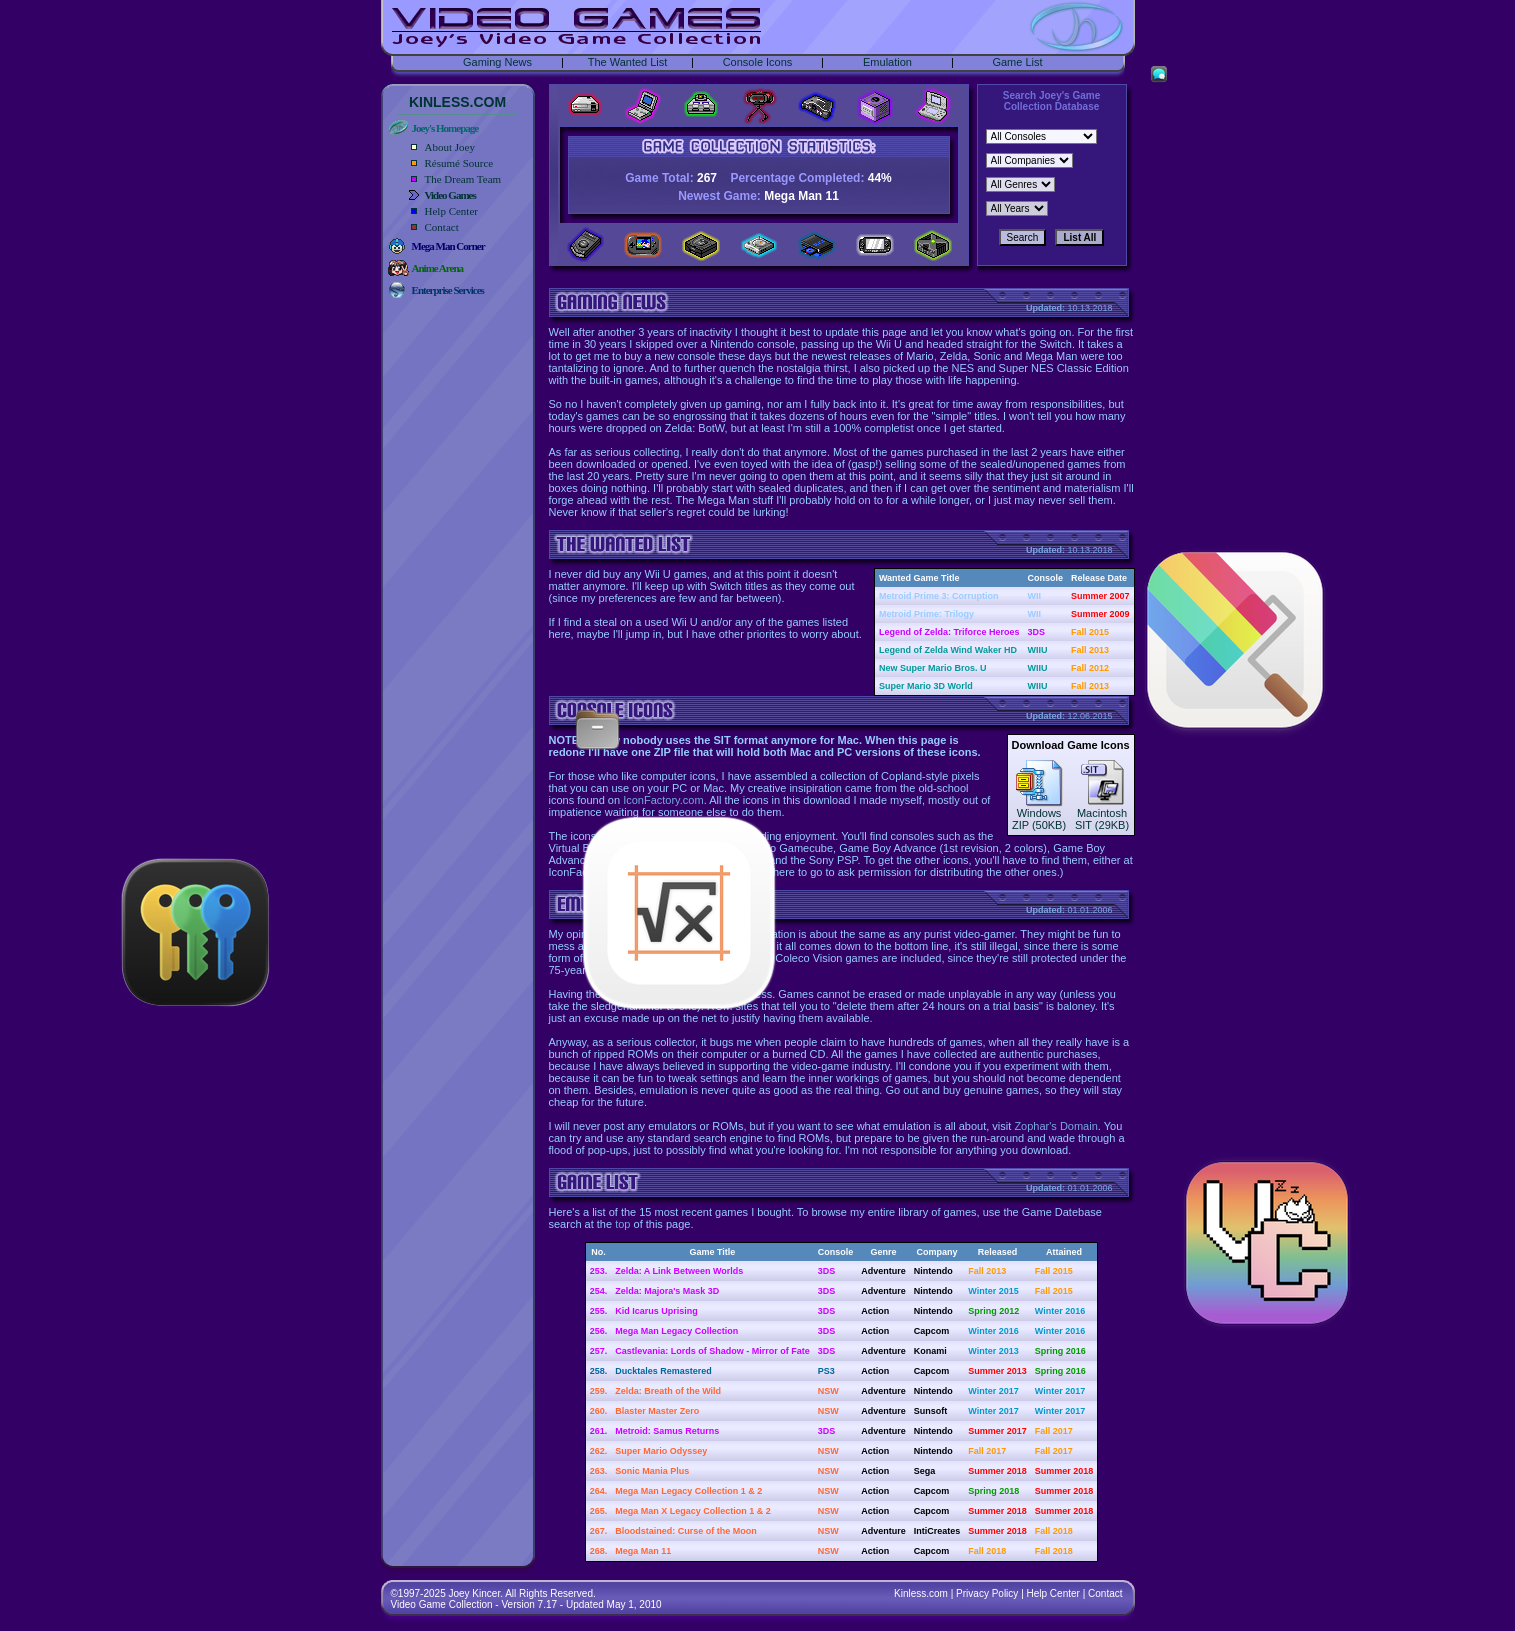  What do you see at coordinates (1235, 640) in the screenshot?
I see `open Gradience app to customize GTK theme colors` at bounding box center [1235, 640].